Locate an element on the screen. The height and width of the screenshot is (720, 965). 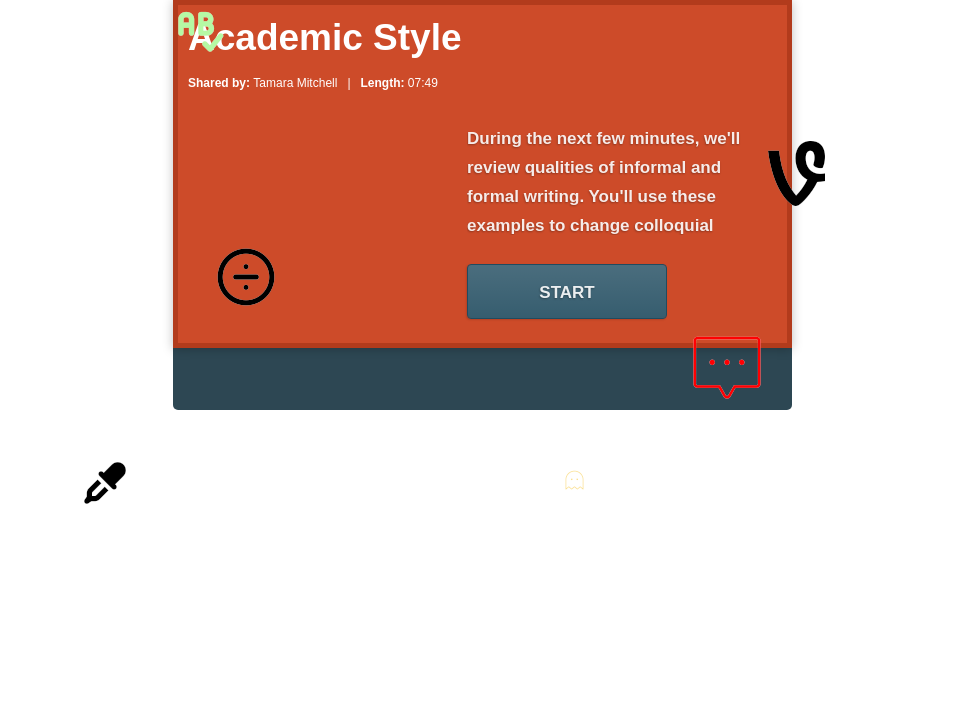
select a color from the canvas is located at coordinates (105, 483).